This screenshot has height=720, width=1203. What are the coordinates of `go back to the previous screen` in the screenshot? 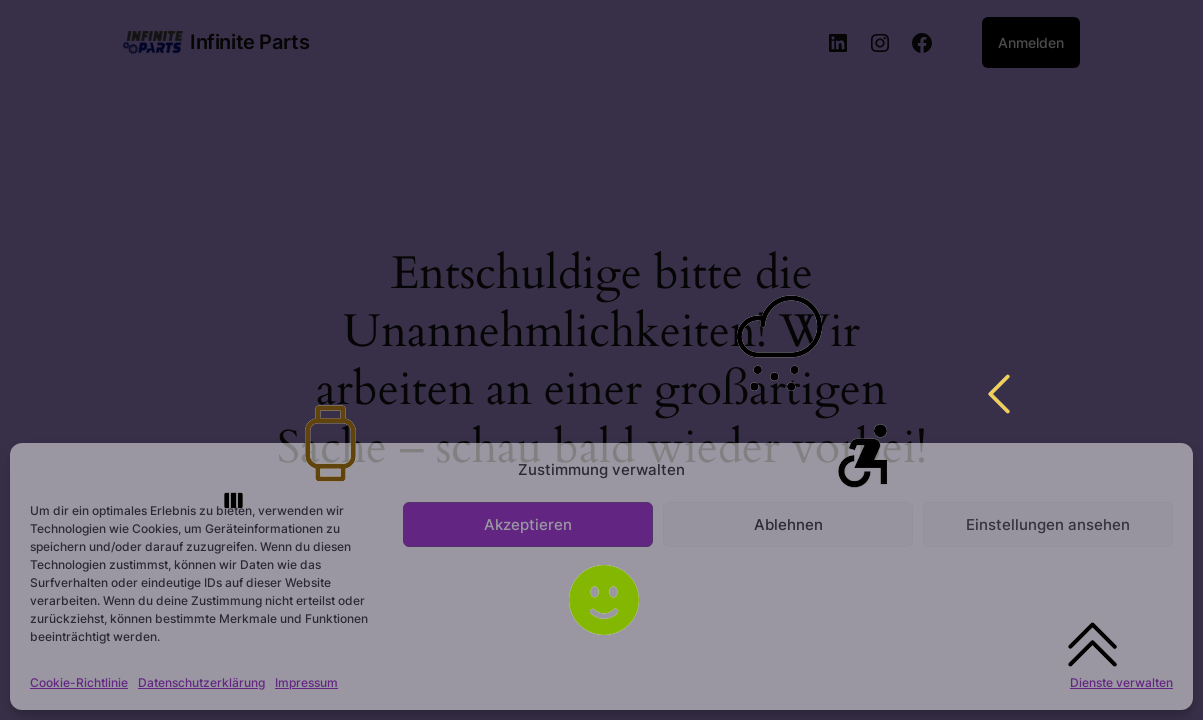 It's located at (999, 394).